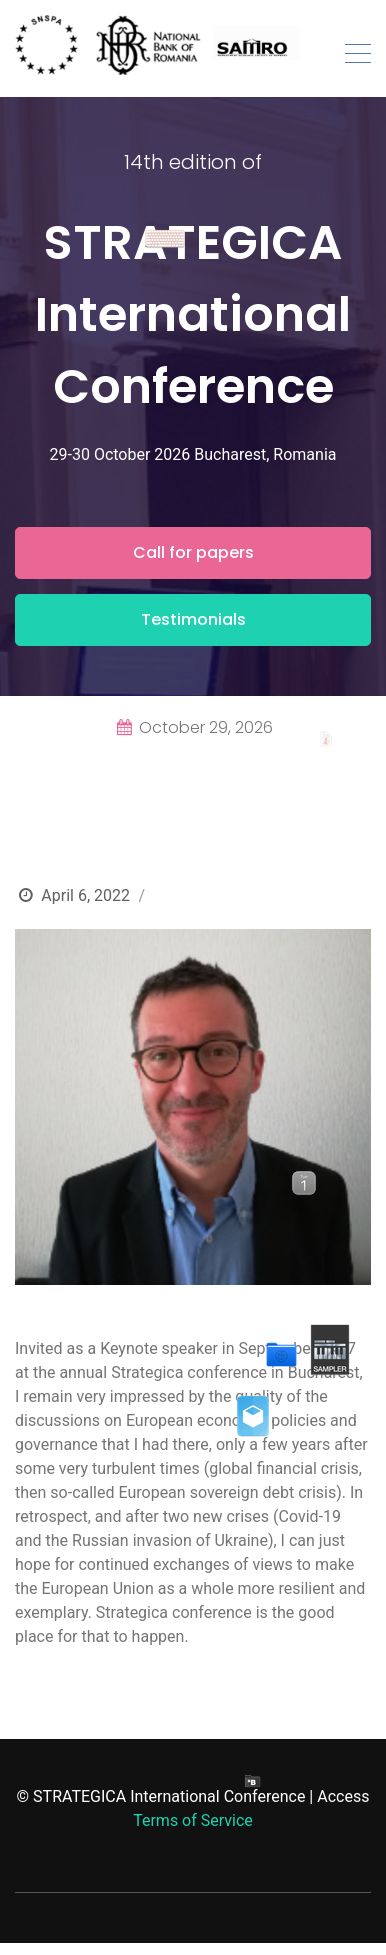  What do you see at coordinates (304, 1183) in the screenshot?
I see `open the calendar app` at bounding box center [304, 1183].